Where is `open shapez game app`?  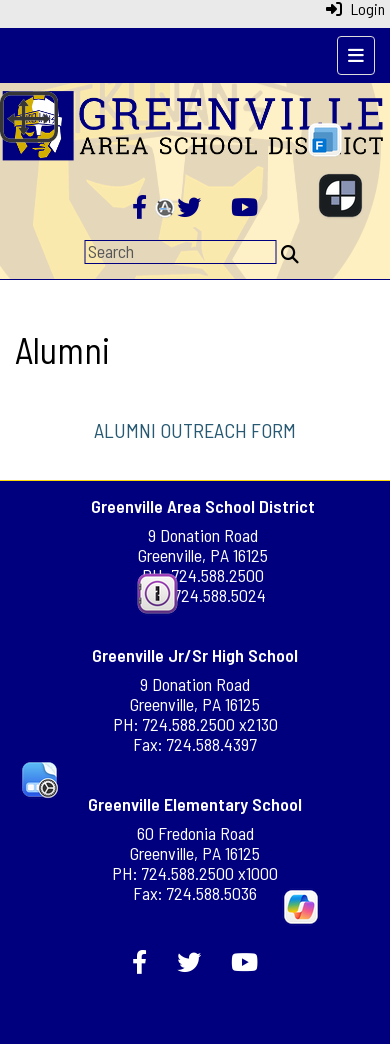
open shapez game app is located at coordinates (340, 195).